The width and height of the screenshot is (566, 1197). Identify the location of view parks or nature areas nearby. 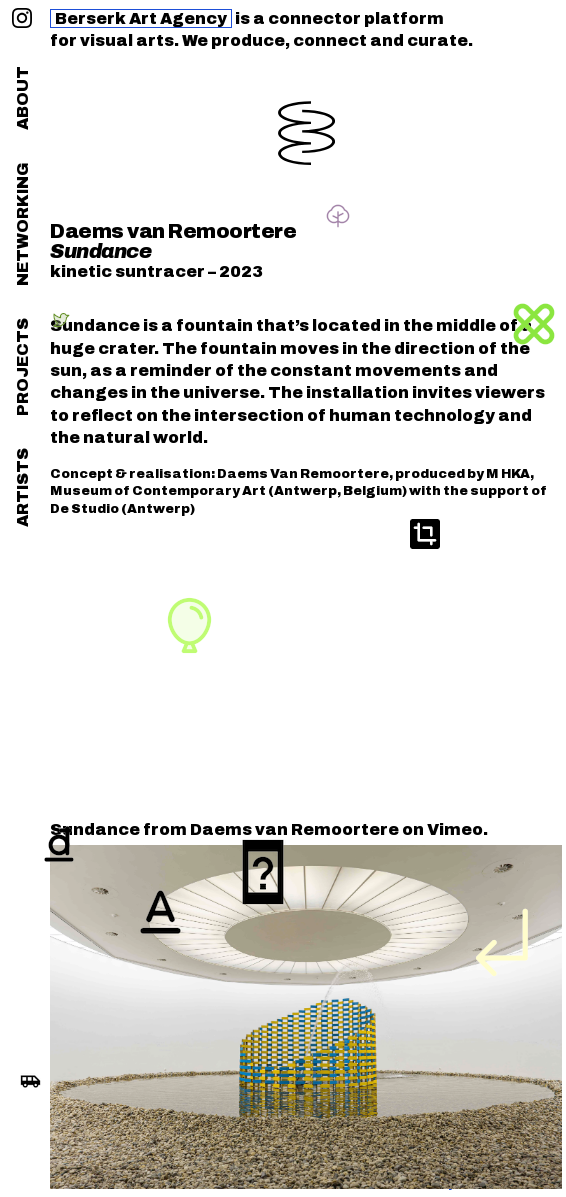
(338, 216).